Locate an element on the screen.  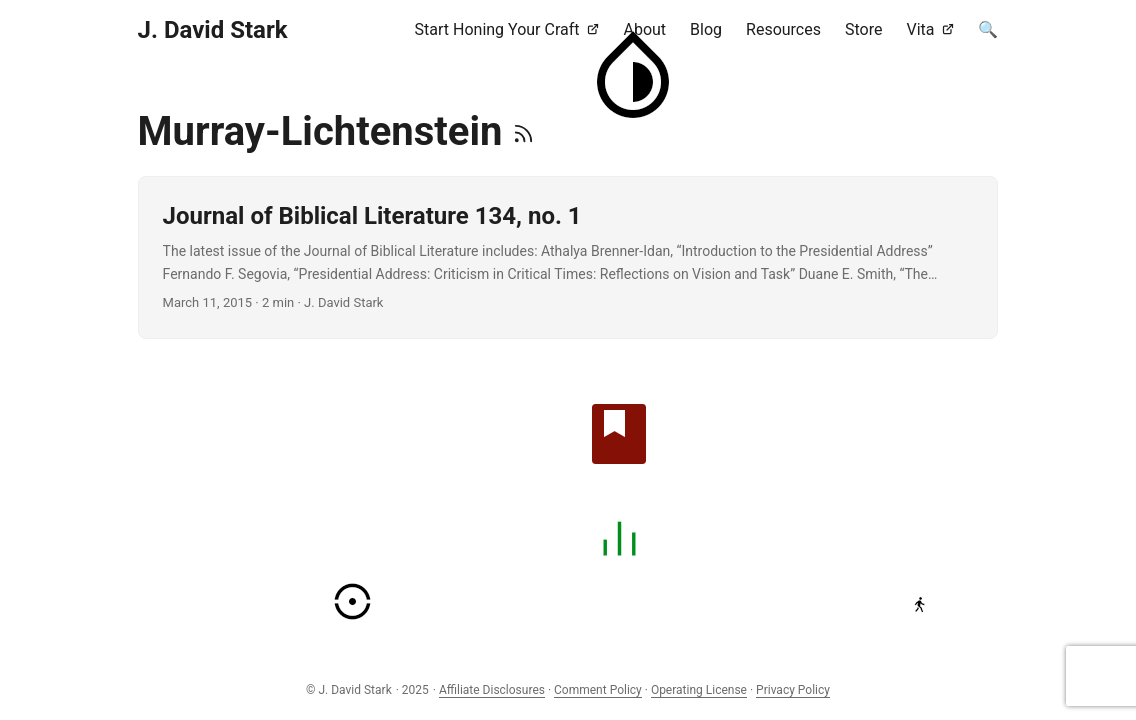
view bookmarked file is located at coordinates (619, 434).